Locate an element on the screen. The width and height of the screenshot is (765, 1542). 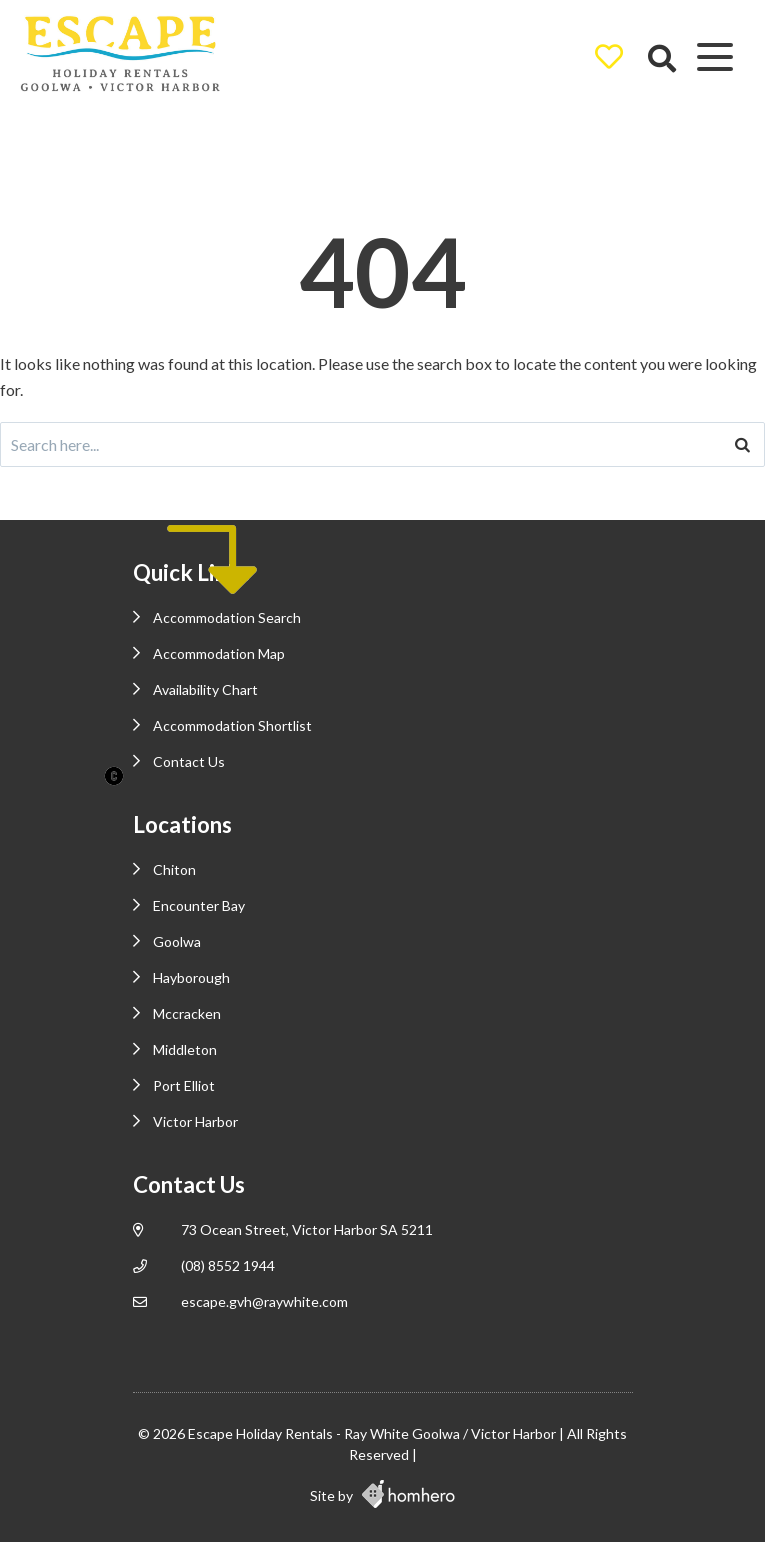
indicates copyright status is located at coordinates (114, 776).